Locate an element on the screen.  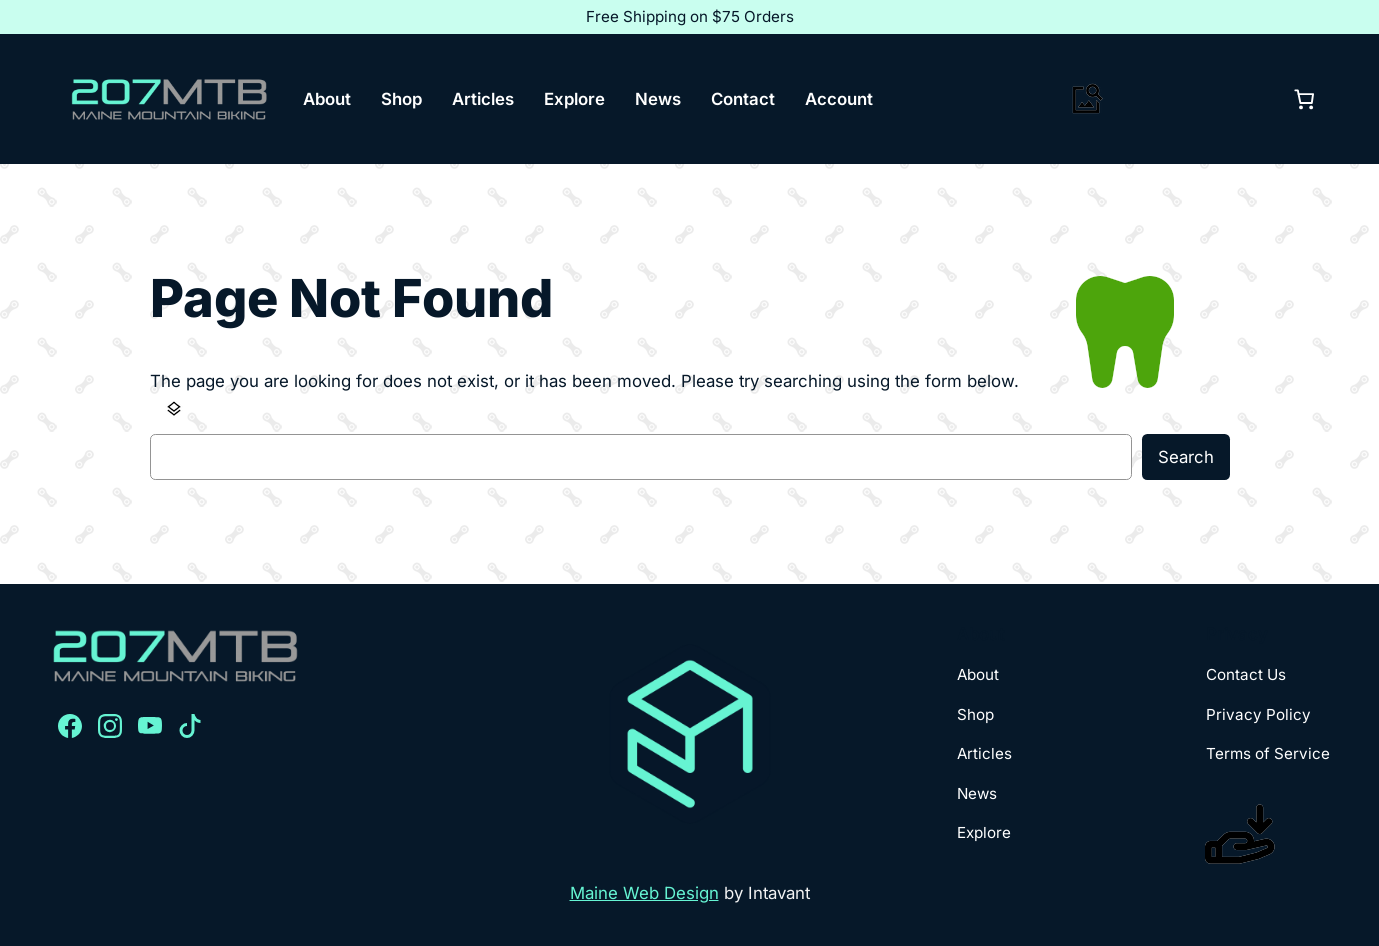
access dental or oral health information is located at coordinates (1125, 332).